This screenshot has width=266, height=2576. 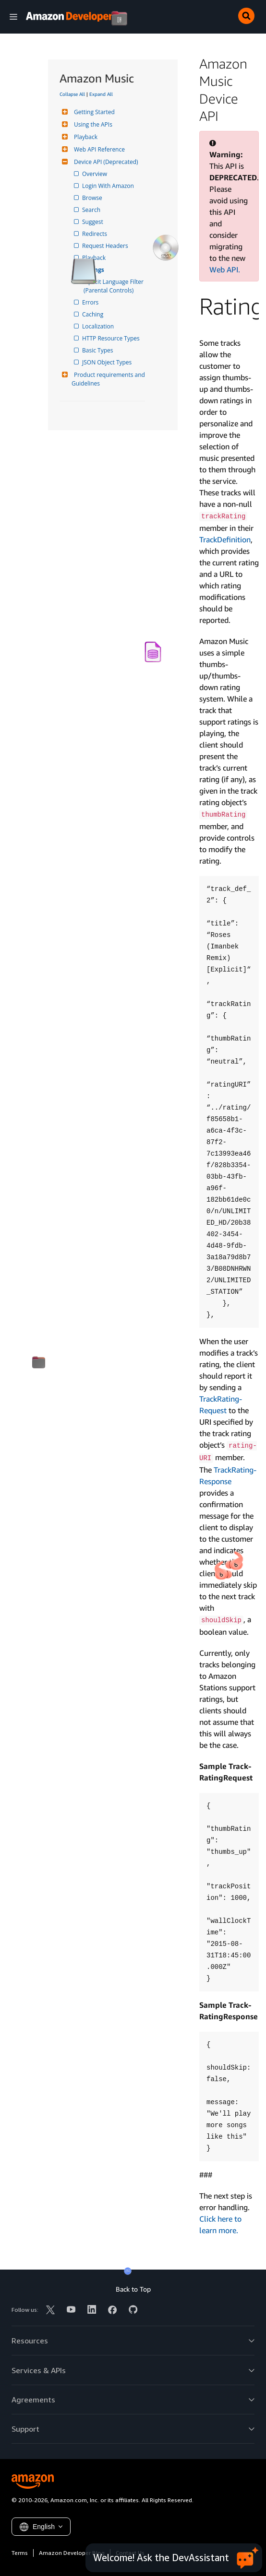 What do you see at coordinates (153, 652) in the screenshot?
I see `libreoffice base database file` at bounding box center [153, 652].